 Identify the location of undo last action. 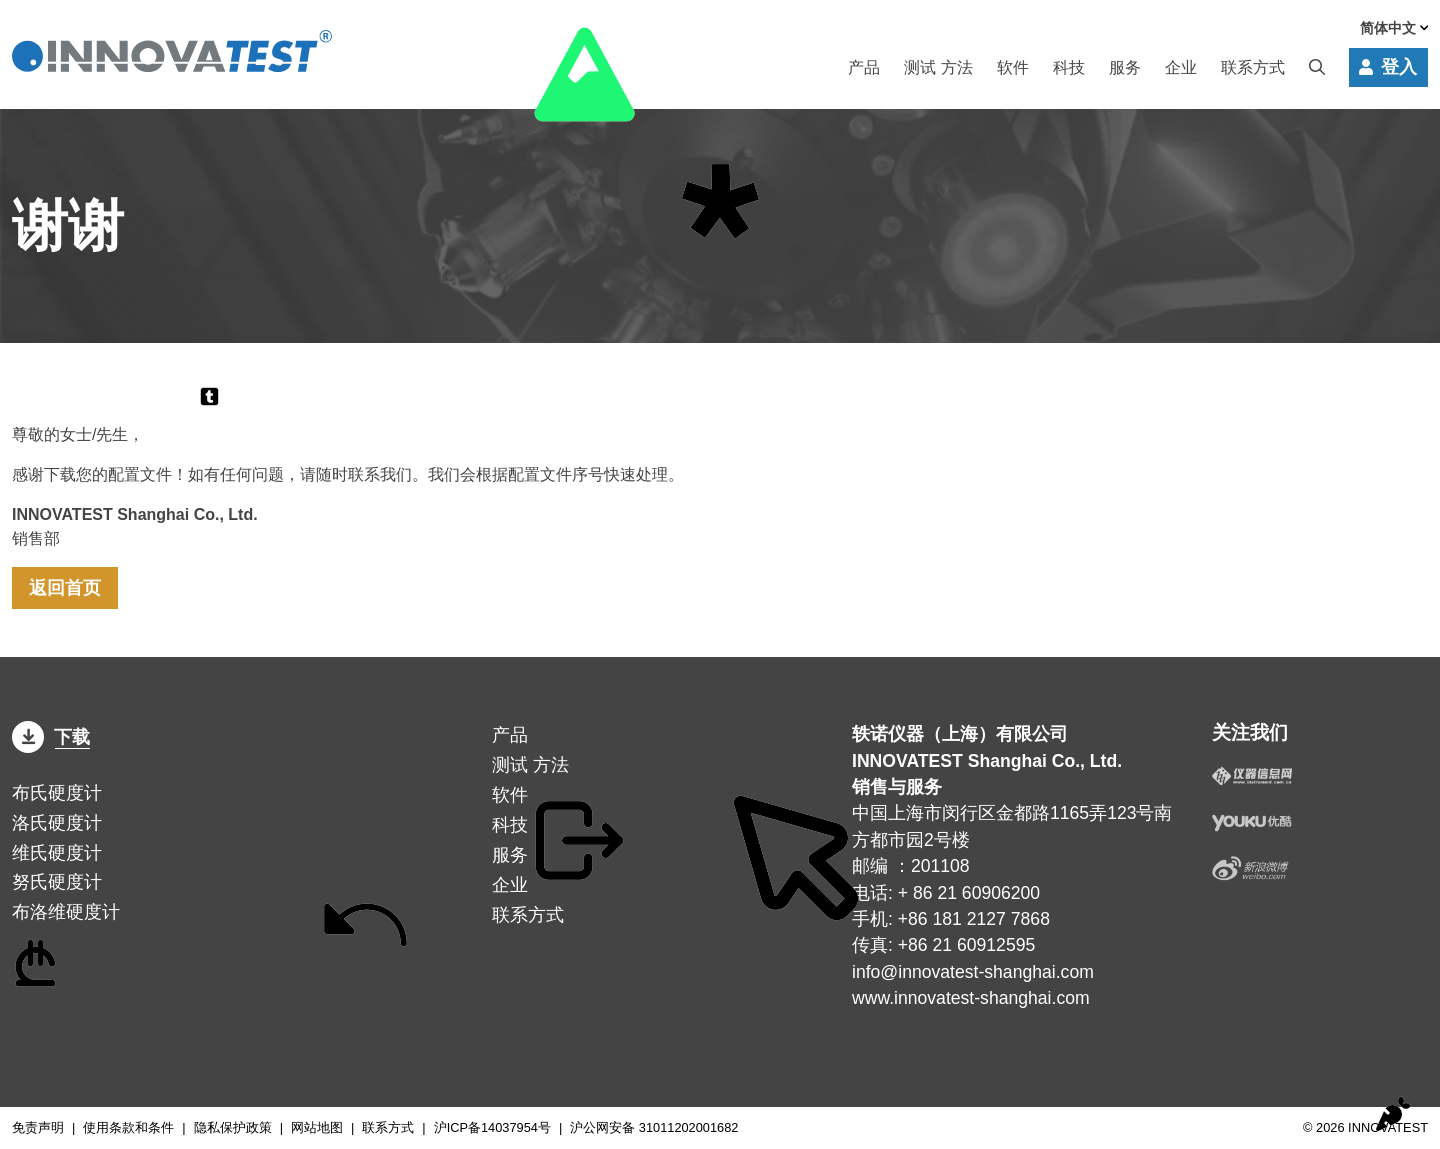
(367, 922).